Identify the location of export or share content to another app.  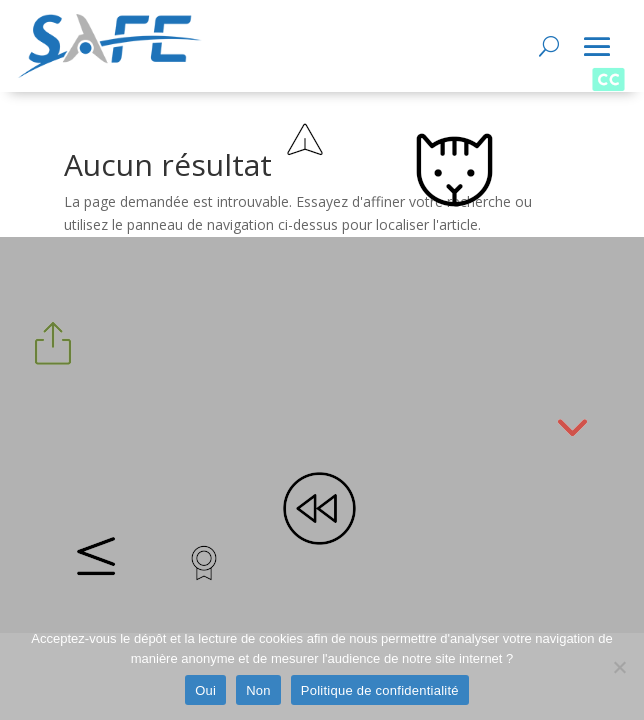
(53, 345).